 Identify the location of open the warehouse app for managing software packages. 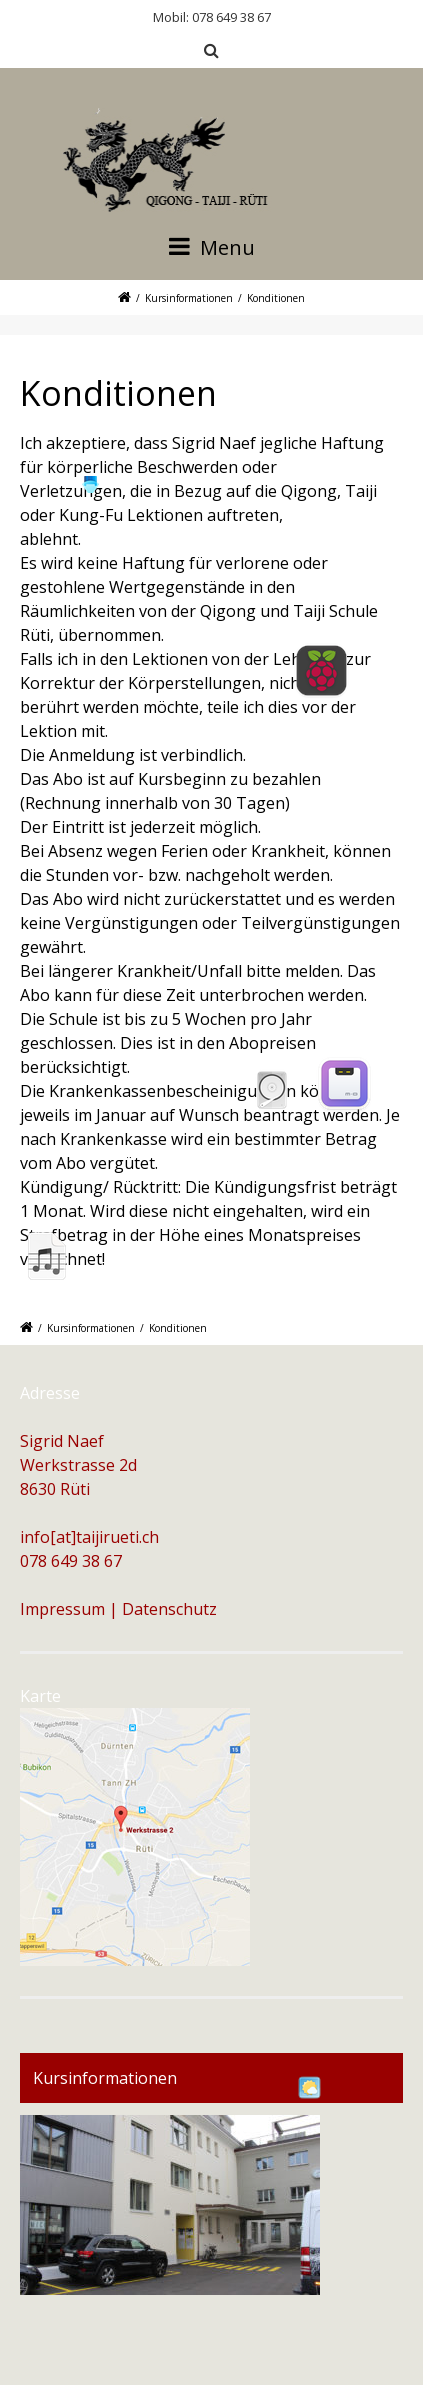
(90, 484).